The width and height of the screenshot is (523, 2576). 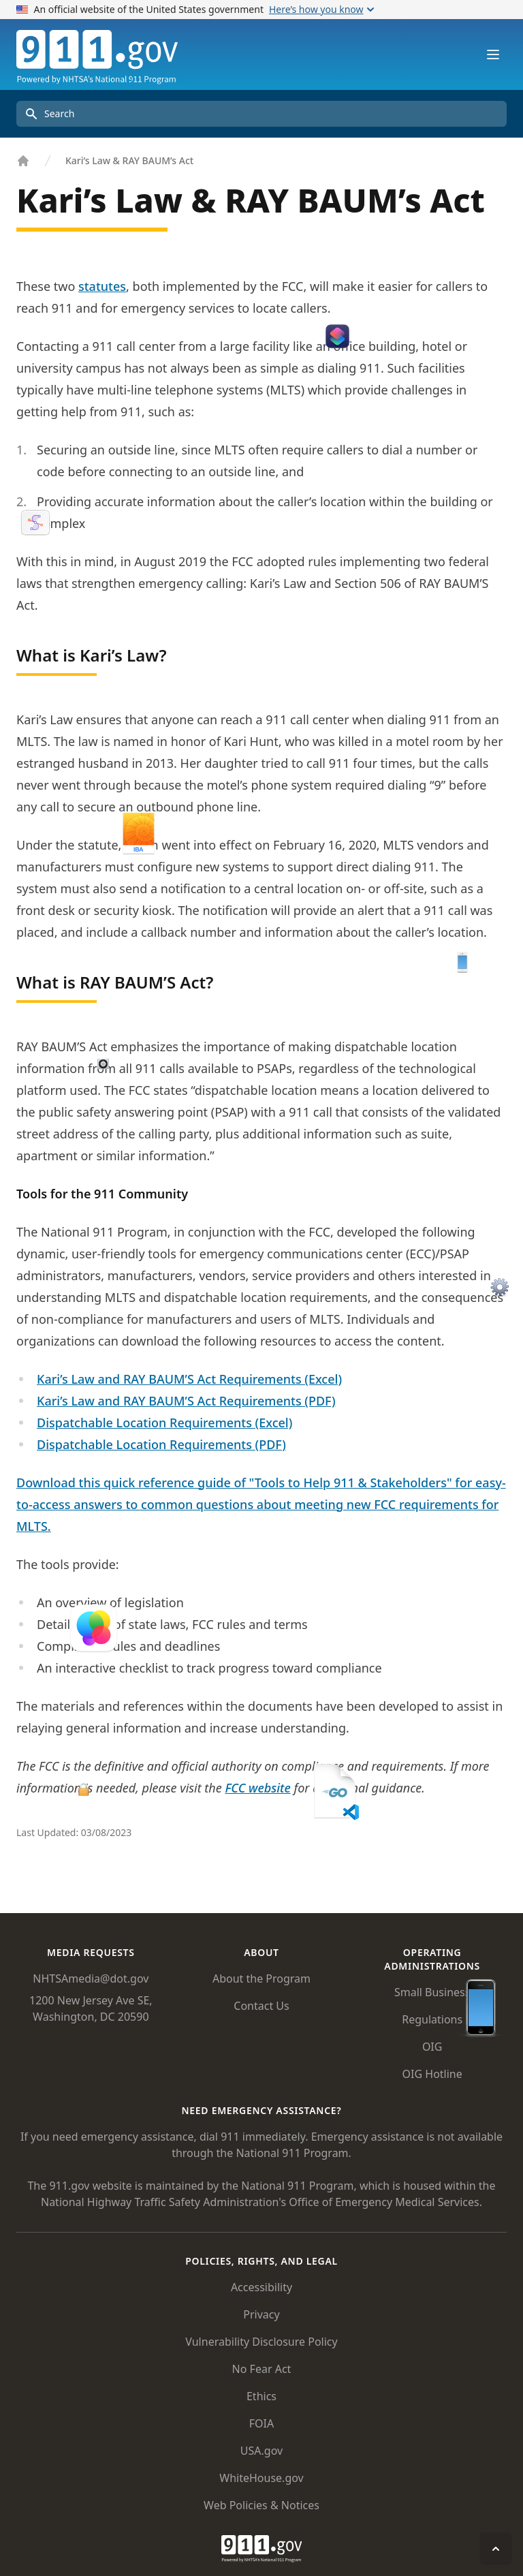 What do you see at coordinates (84, 1789) in the screenshot?
I see `indicates a locked or protected item` at bounding box center [84, 1789].